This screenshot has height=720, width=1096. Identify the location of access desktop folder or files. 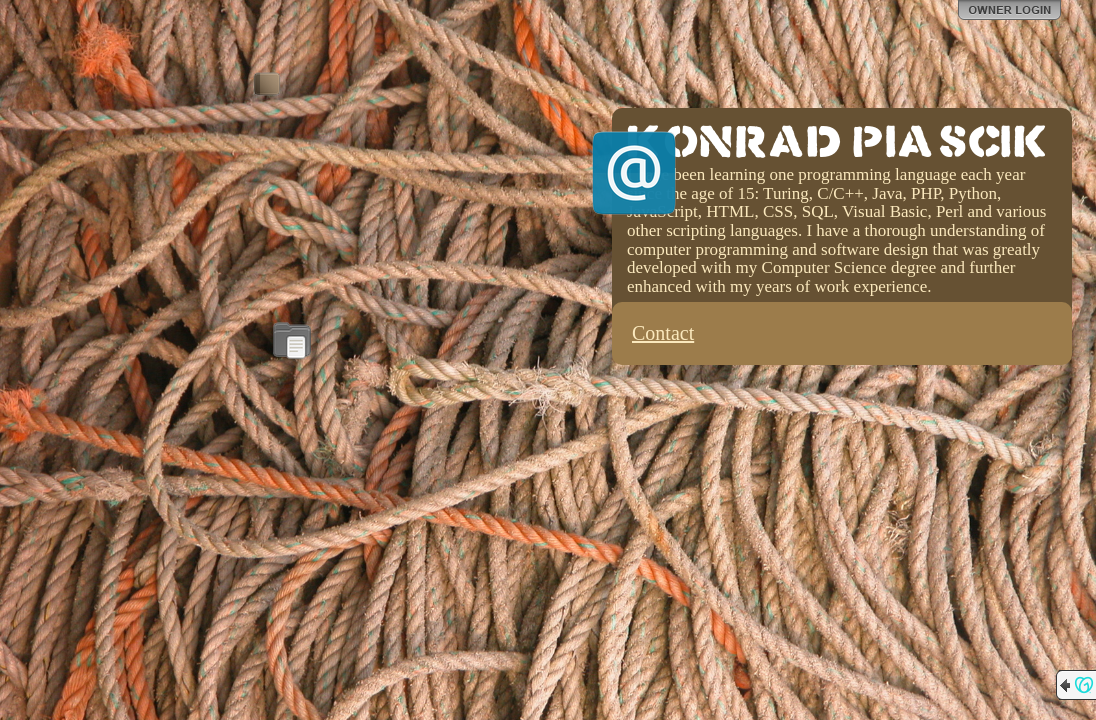
(267, 83).